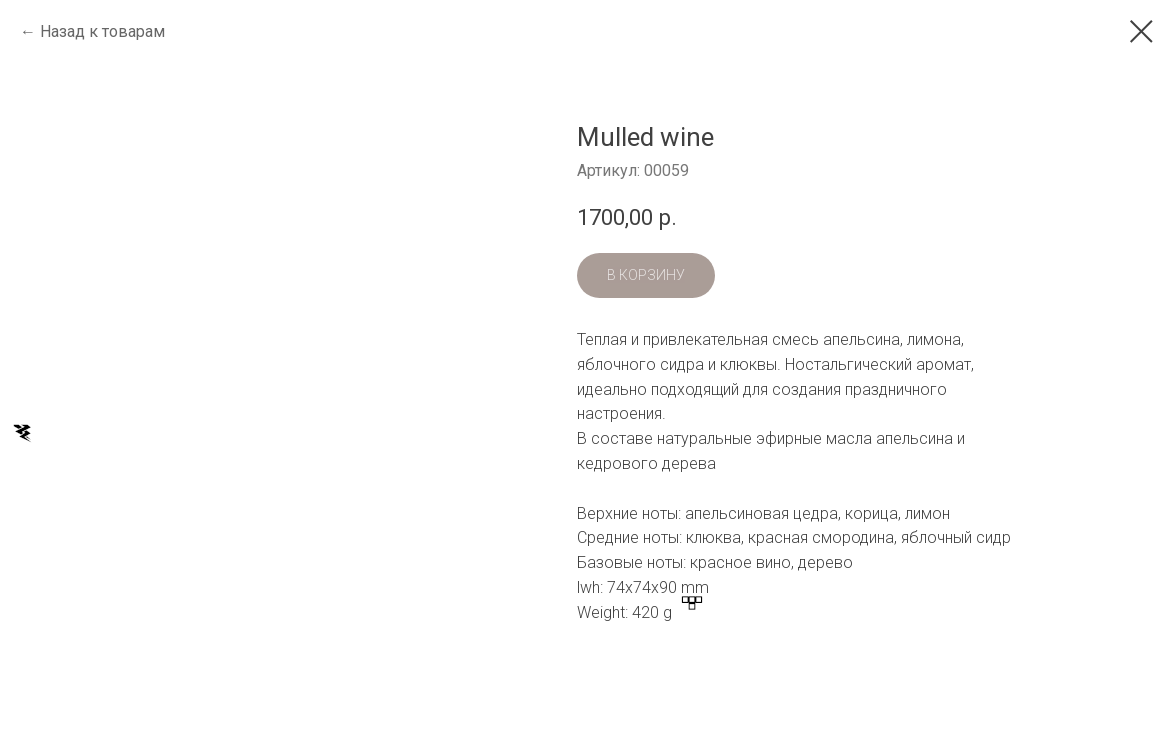 This screenshot has width=1173, height=745. What do you see at coordinates (22, 433) in the screenshot?
I see `activate lightning or electric ability` at bounding box center [22, 433].